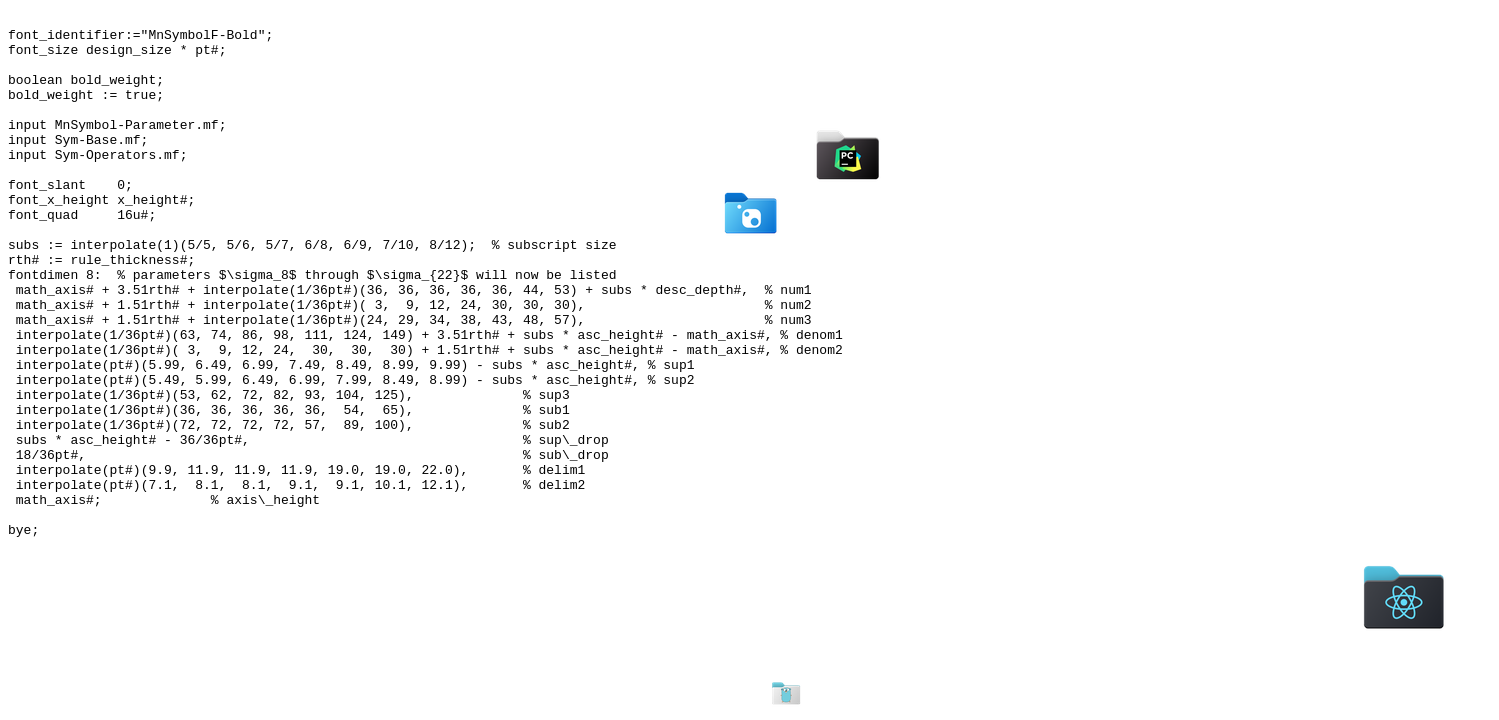 This screenshot has height=720, width=1499. Describe the element at coordinates (847, 156) in the screenshot. I see `open pycharm project folder` at that location.